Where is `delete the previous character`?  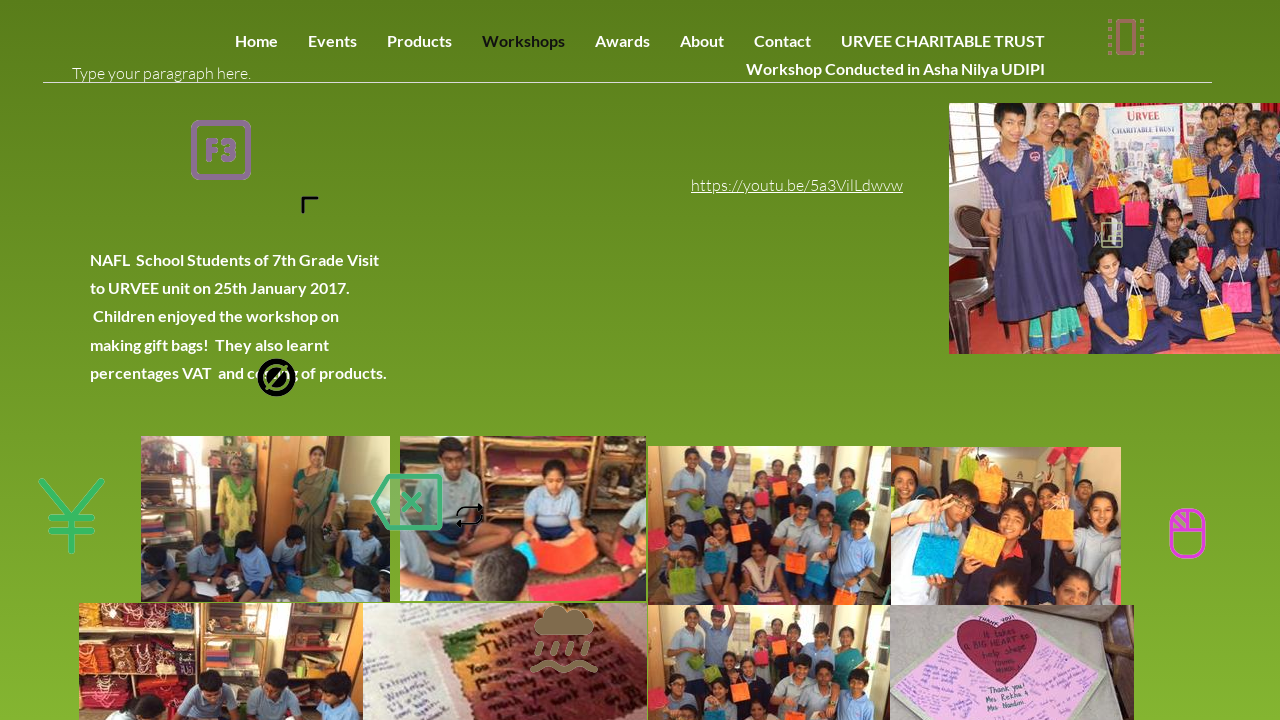 delete the previous character is located at coordinates (409, 502).